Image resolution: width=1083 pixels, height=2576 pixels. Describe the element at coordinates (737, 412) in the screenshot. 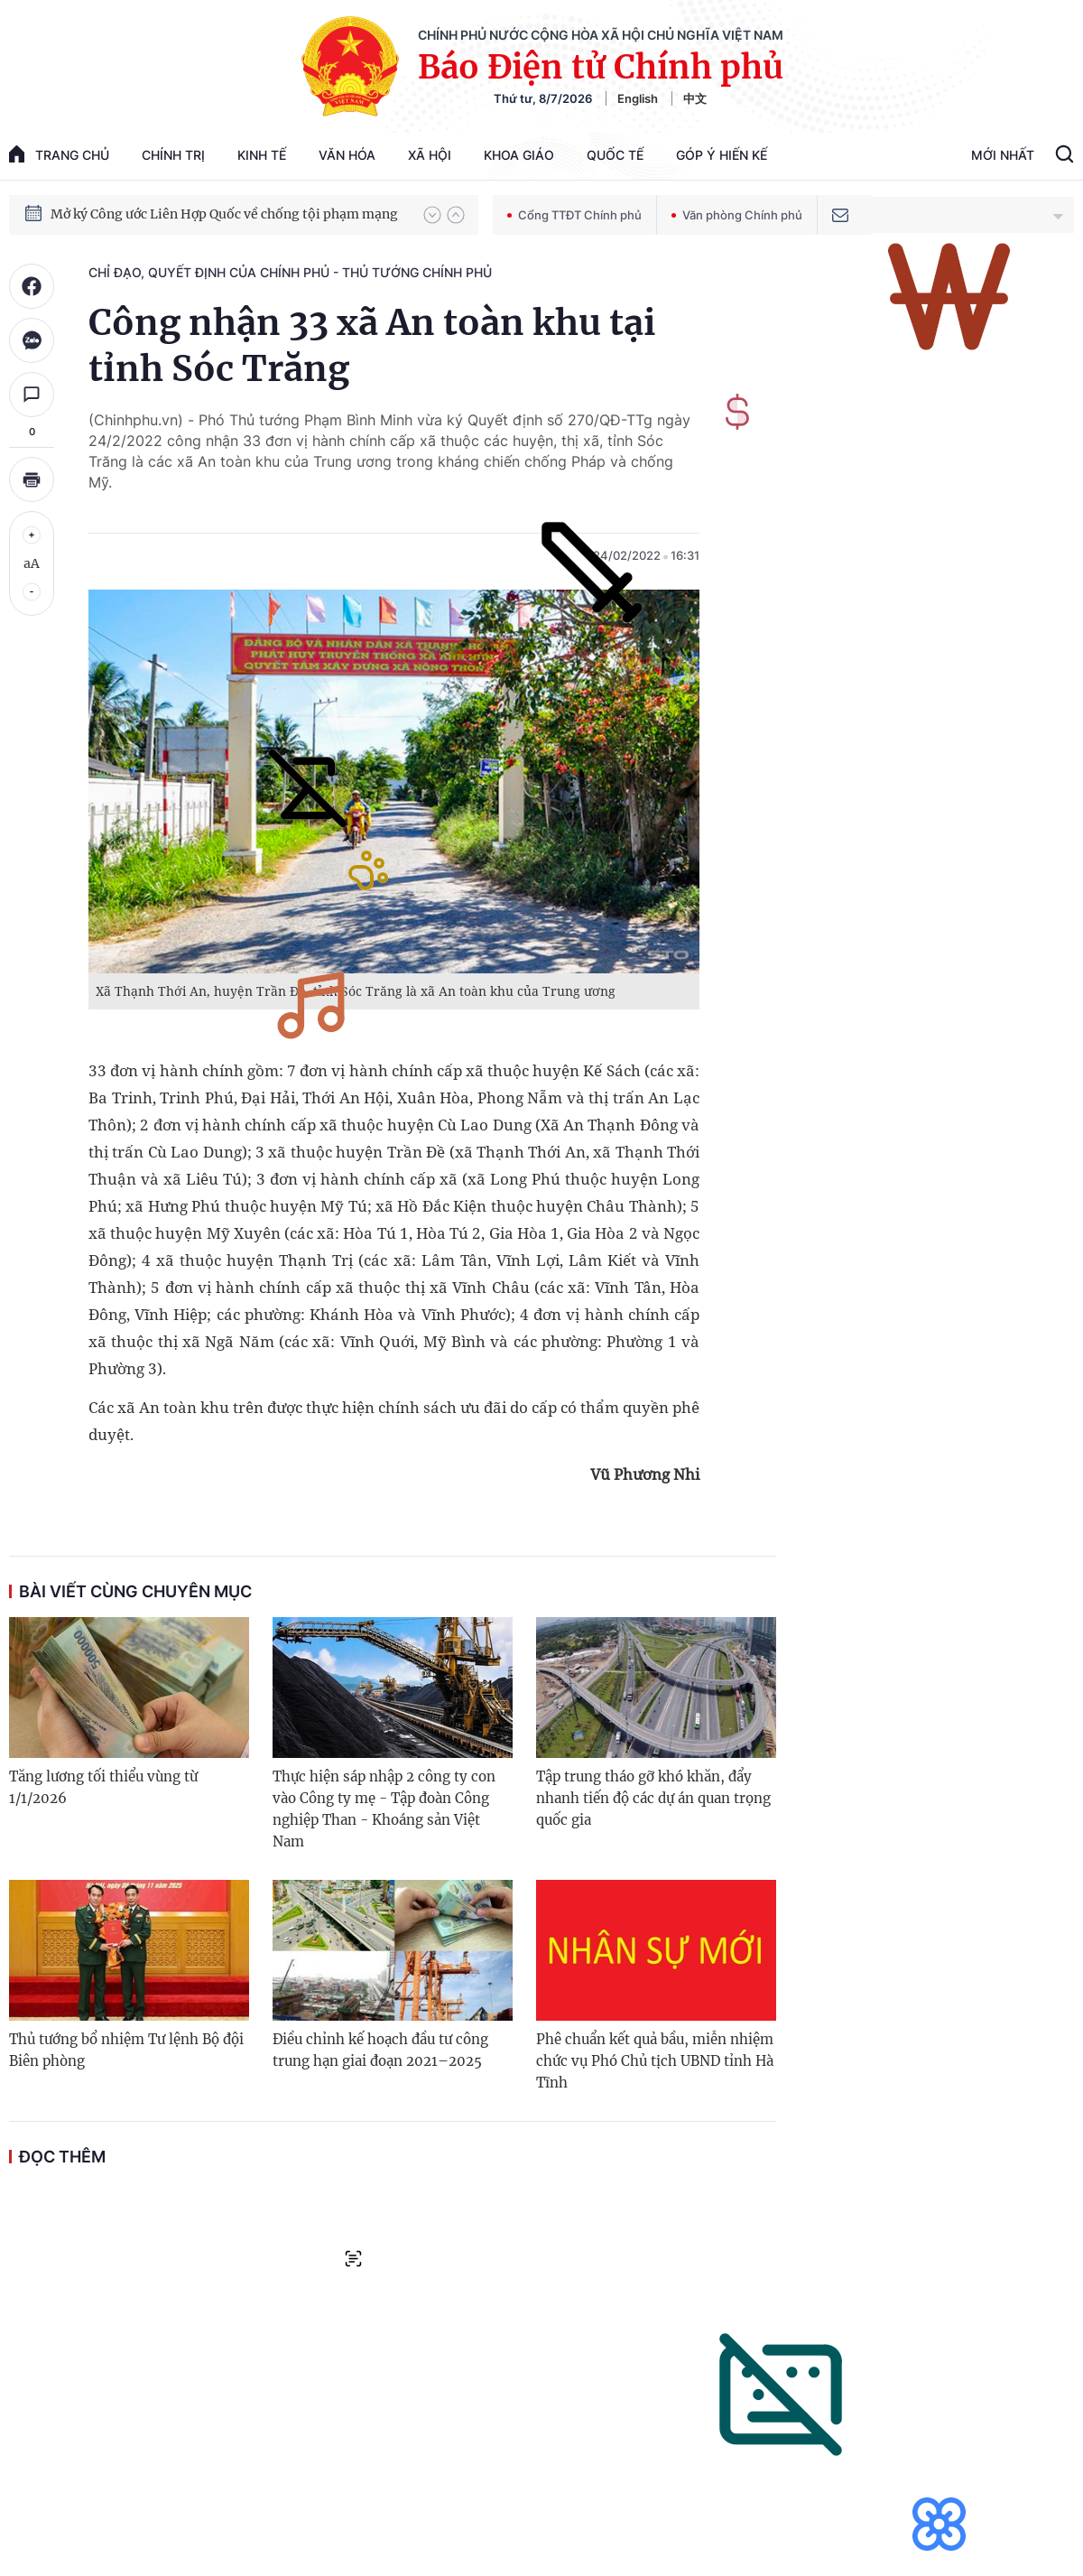

I see `view pricing or payment options` at that location.